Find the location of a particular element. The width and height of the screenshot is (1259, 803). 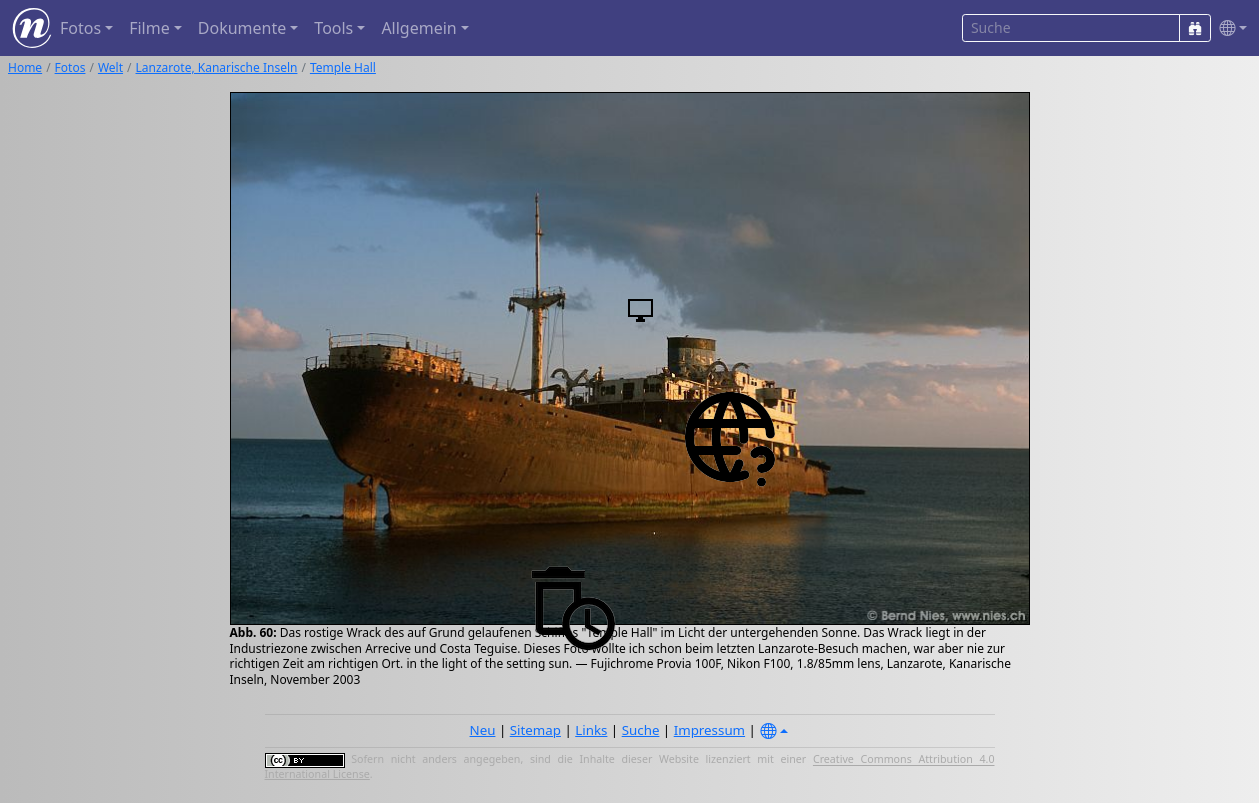

enable auto-delete for items after a set time is located at coordinates (573, 608).